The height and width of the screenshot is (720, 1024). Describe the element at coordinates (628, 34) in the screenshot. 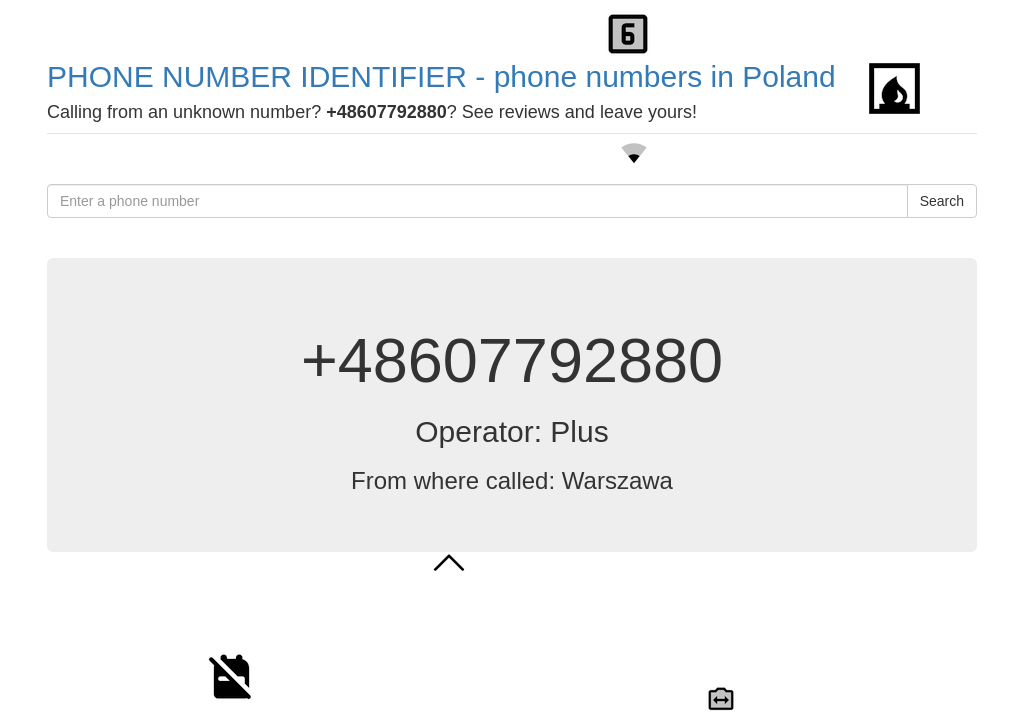

I see `select option number 6` at that location.